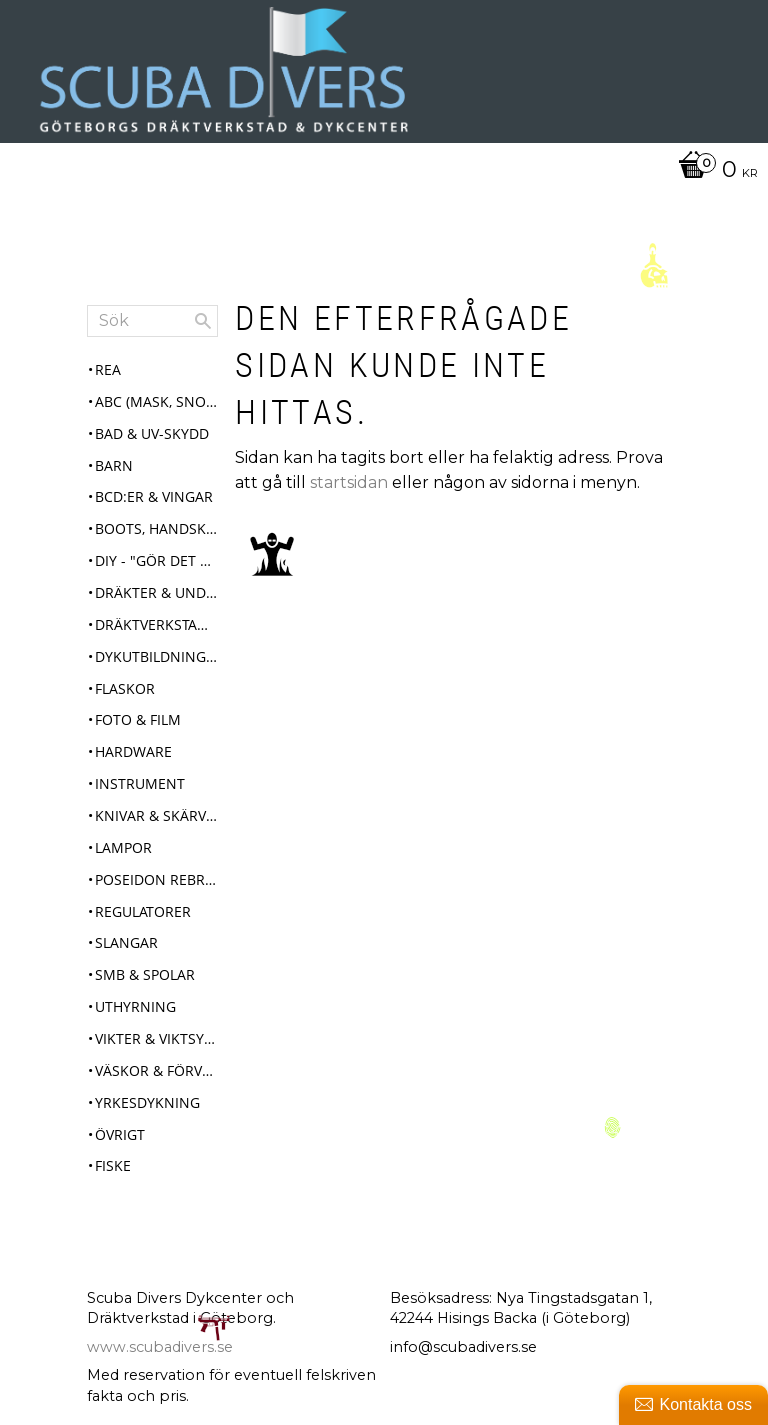 This screenshot has height=1425, width=768. I want to click on select submachine gun weapon in game inventory, so click(214, 1328).